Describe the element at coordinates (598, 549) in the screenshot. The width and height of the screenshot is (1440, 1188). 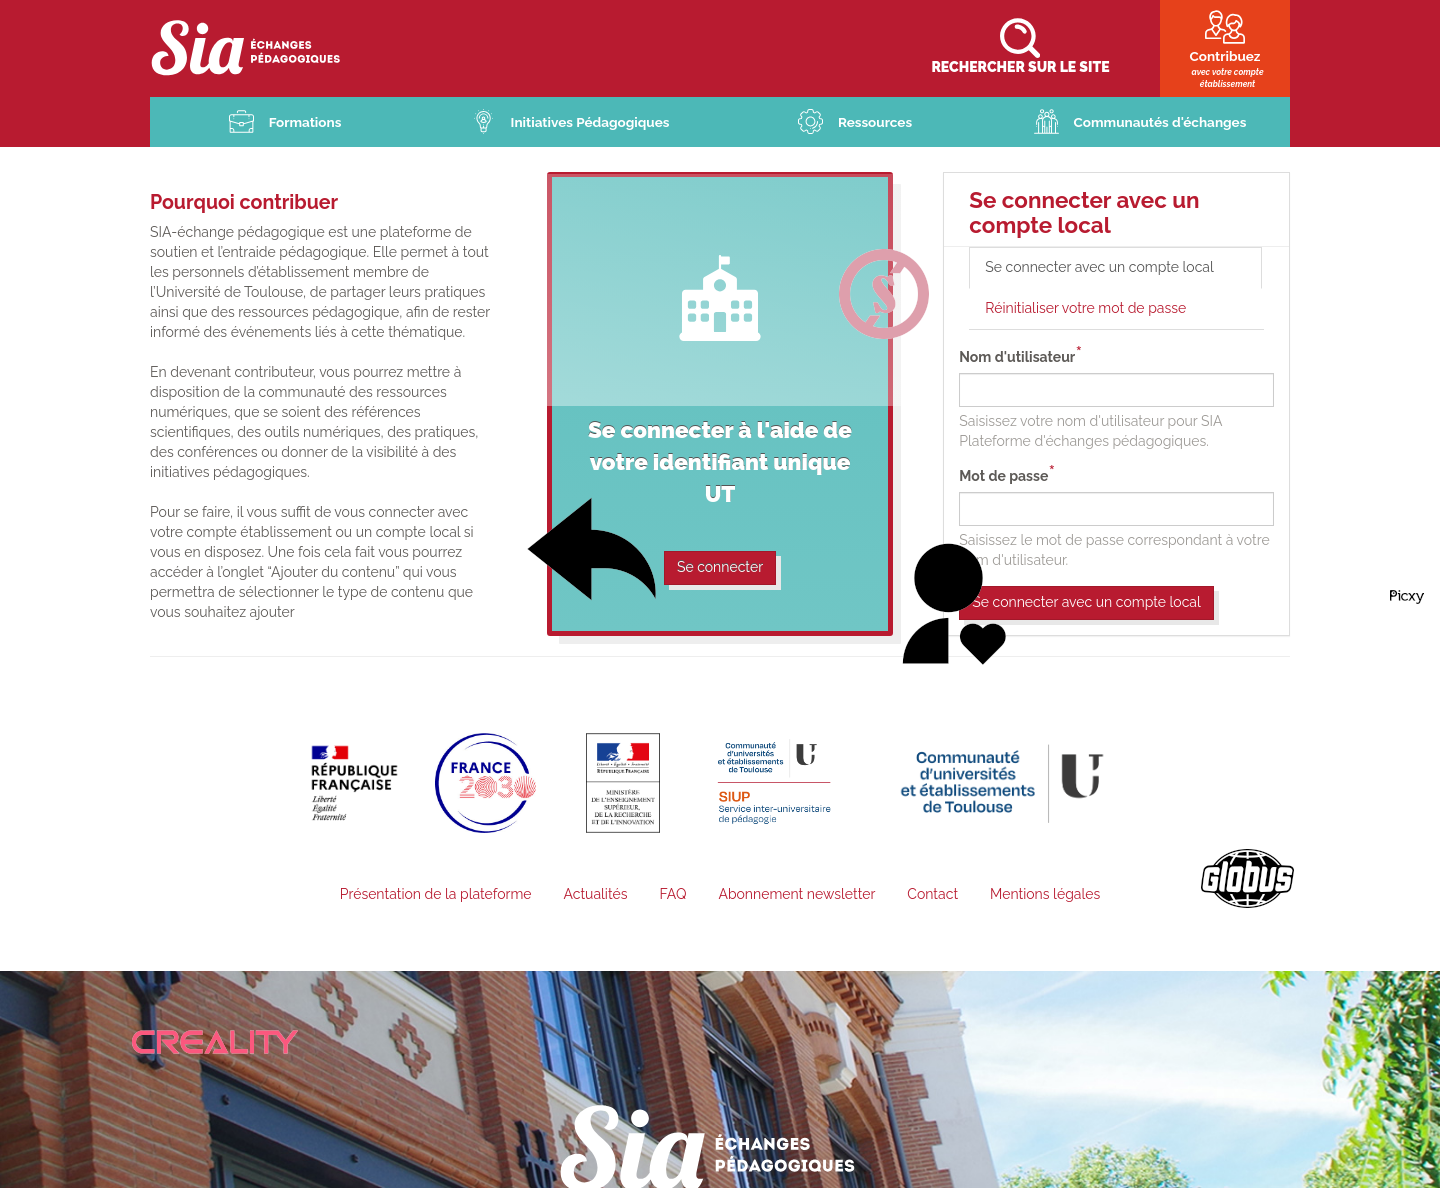
I see `reply to a message or email` at that location.